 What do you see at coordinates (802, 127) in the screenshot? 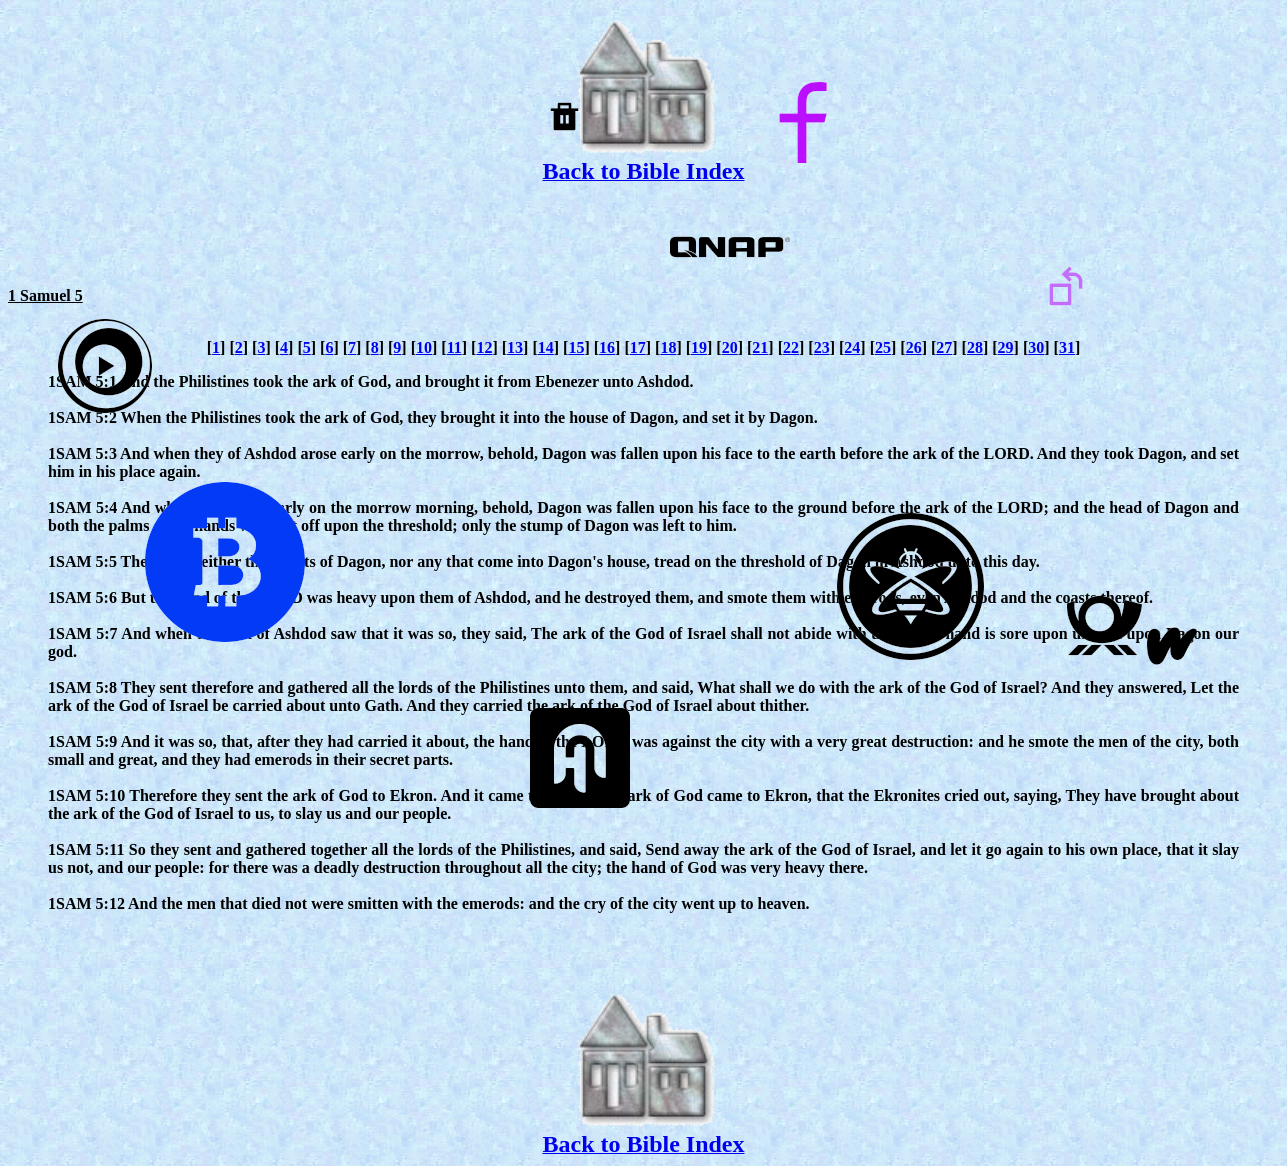
I see `open Facebook app` at bounding box center [802, 127].